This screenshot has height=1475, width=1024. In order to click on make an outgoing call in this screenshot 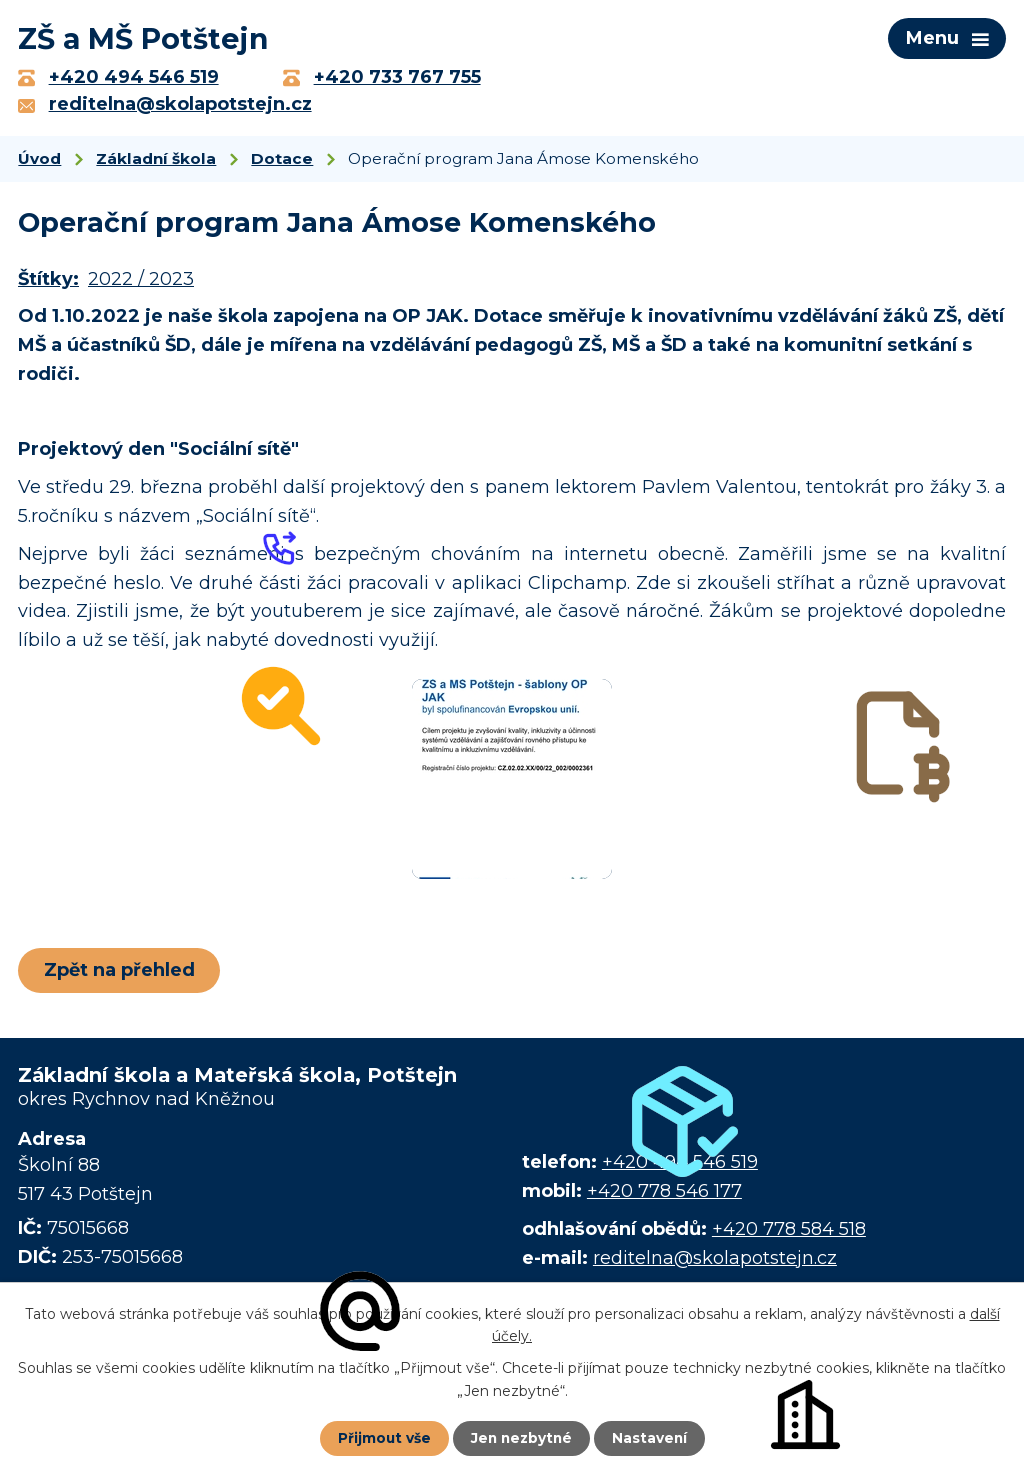, I will do `click(279, 548)`.